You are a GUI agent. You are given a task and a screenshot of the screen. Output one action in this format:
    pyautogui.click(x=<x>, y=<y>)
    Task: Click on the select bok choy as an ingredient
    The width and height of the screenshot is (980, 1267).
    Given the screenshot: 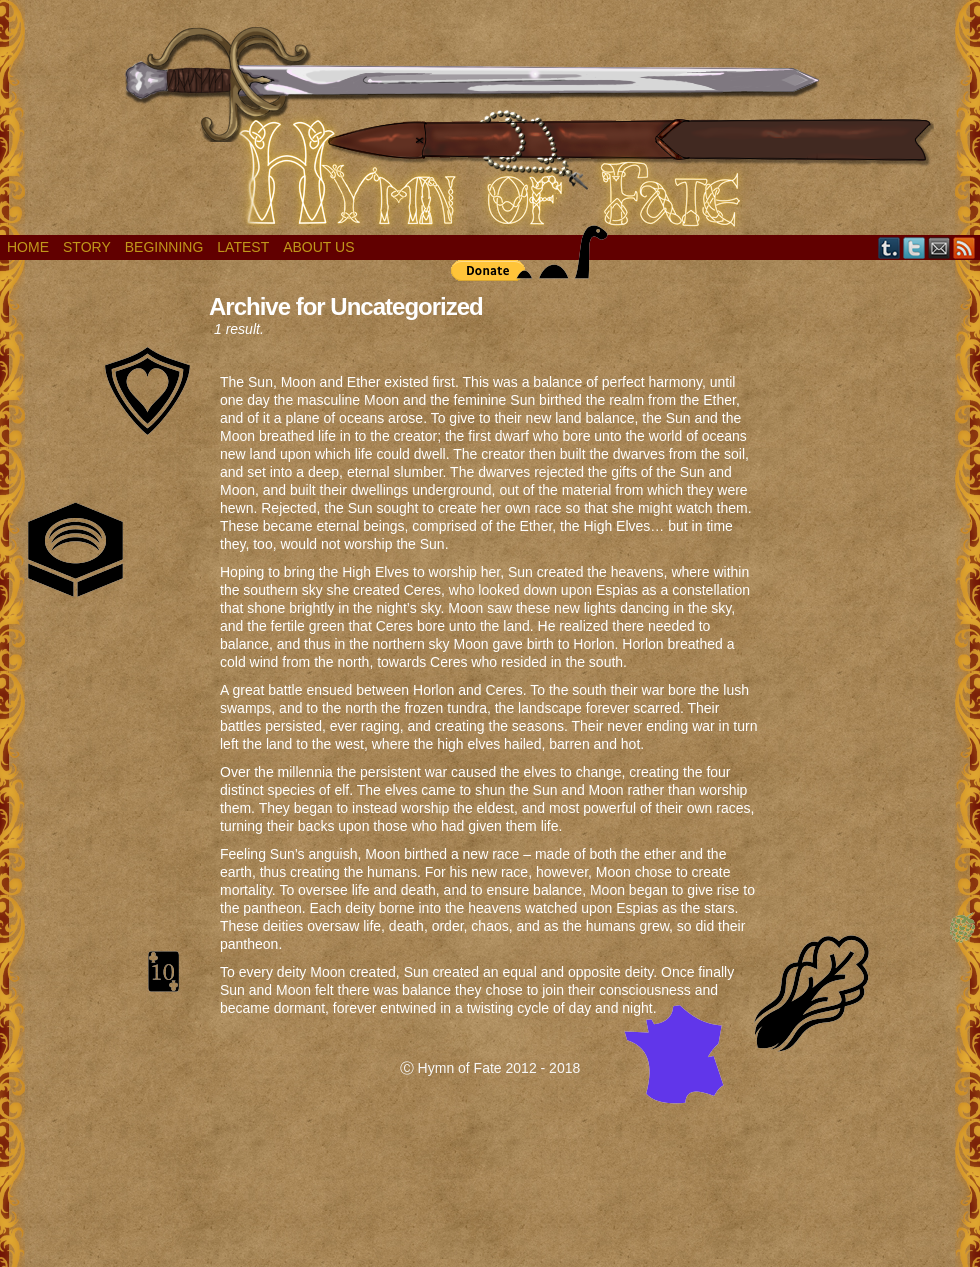 What is the action you would take?
    pyautogui.click(x=811, y=993)
    